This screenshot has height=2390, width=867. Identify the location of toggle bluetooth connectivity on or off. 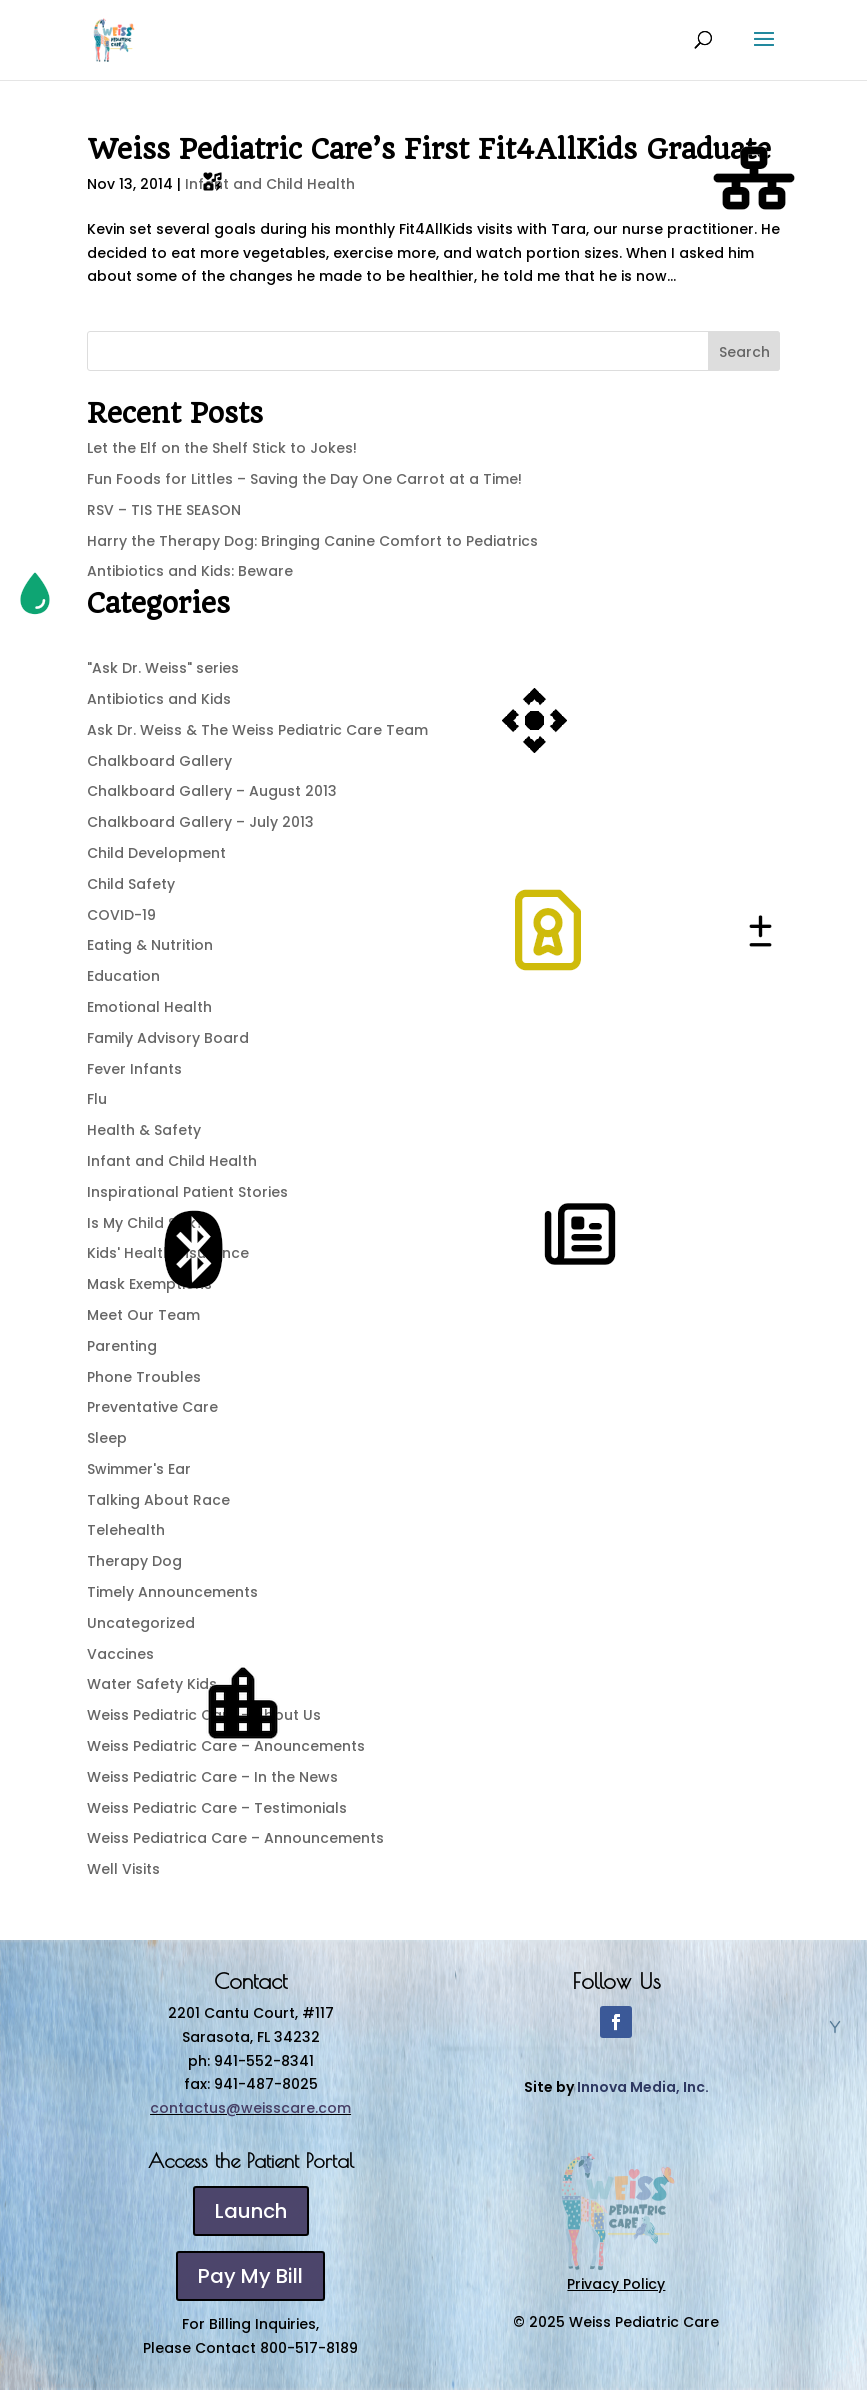
(193, 1249).